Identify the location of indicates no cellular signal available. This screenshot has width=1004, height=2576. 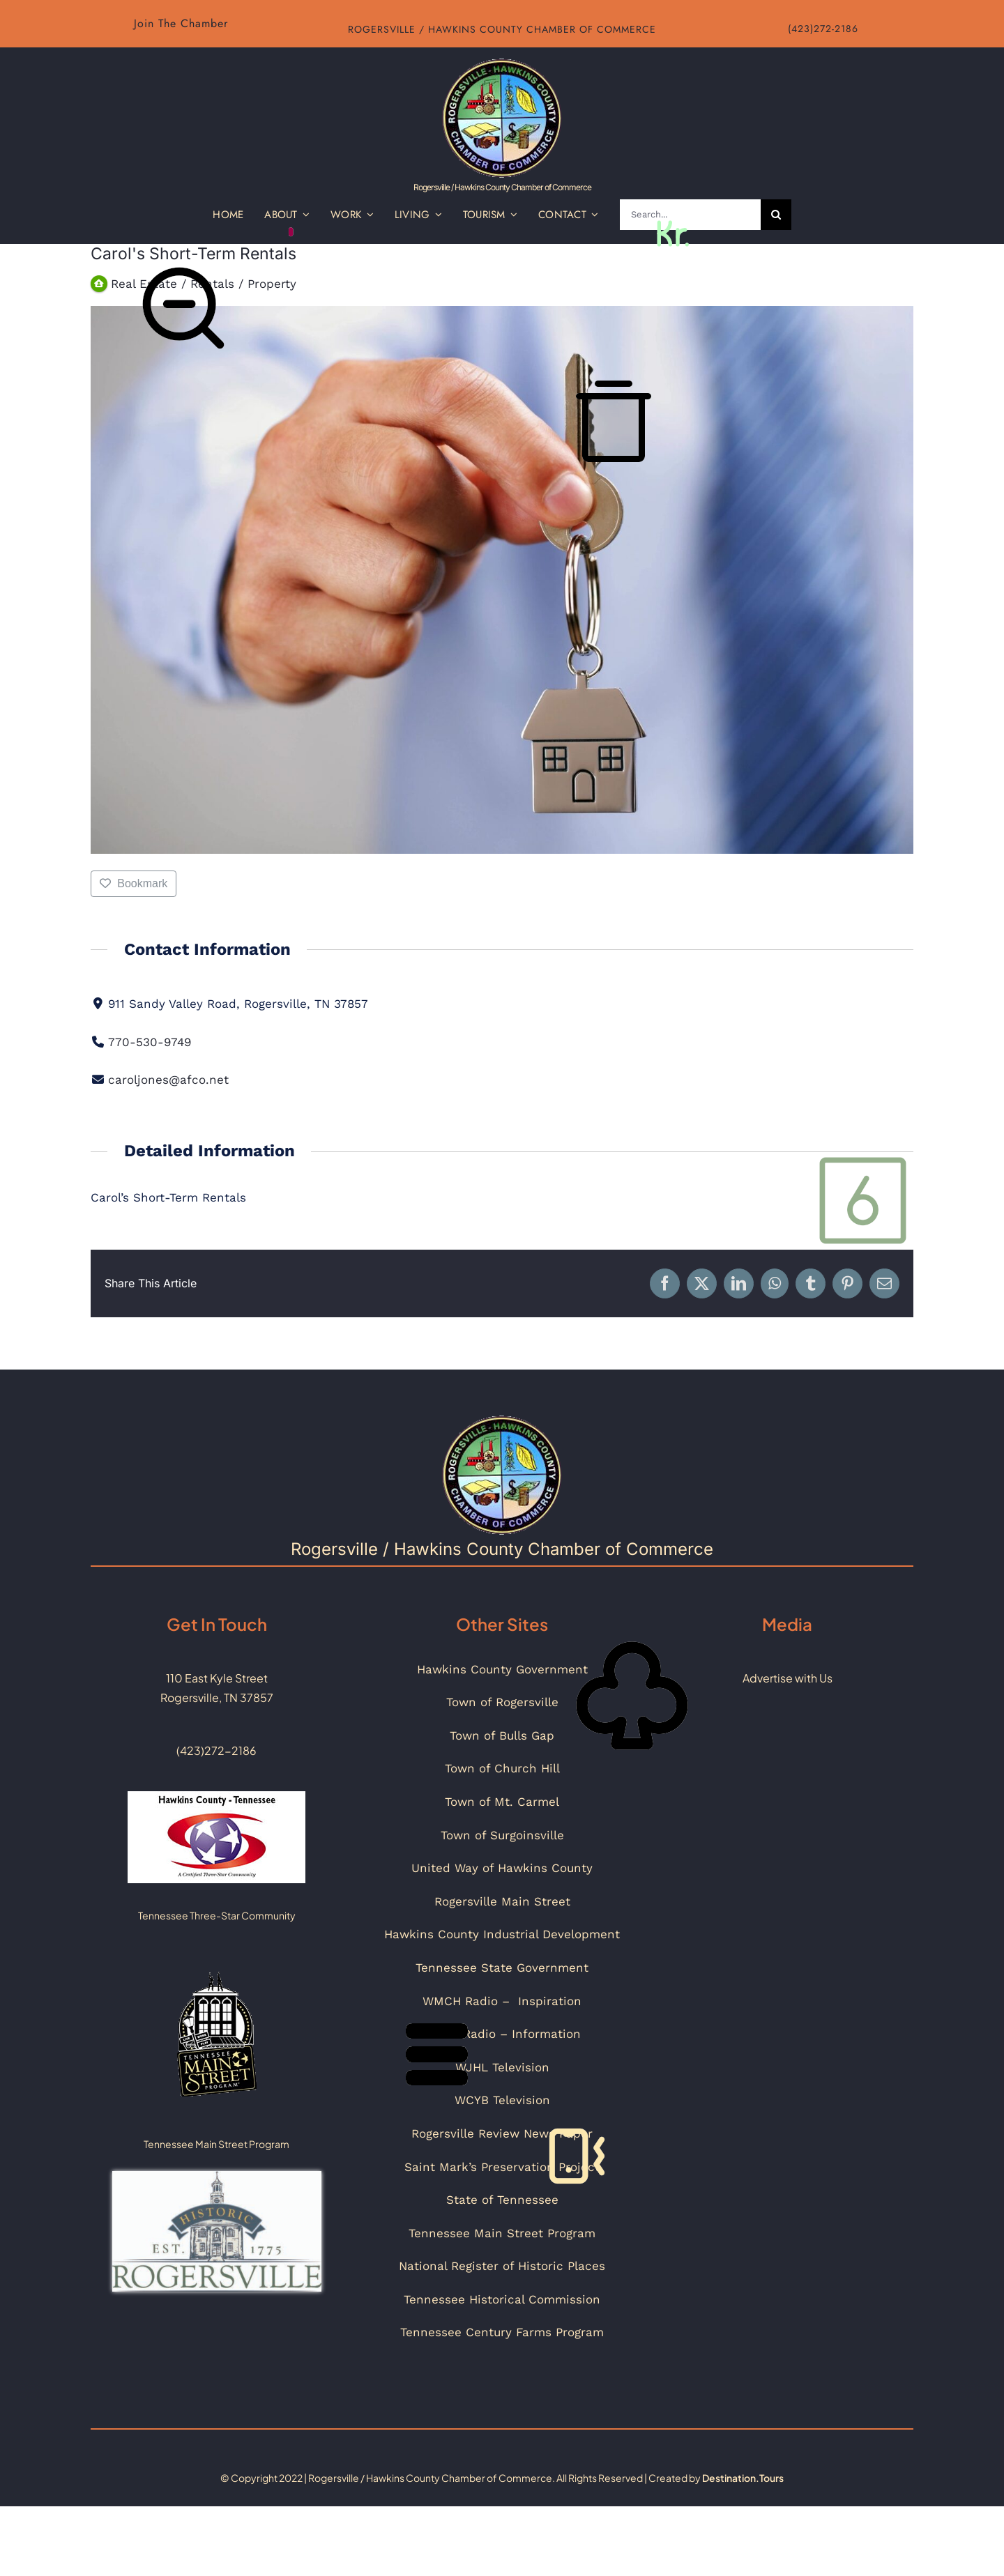
(340, 194).